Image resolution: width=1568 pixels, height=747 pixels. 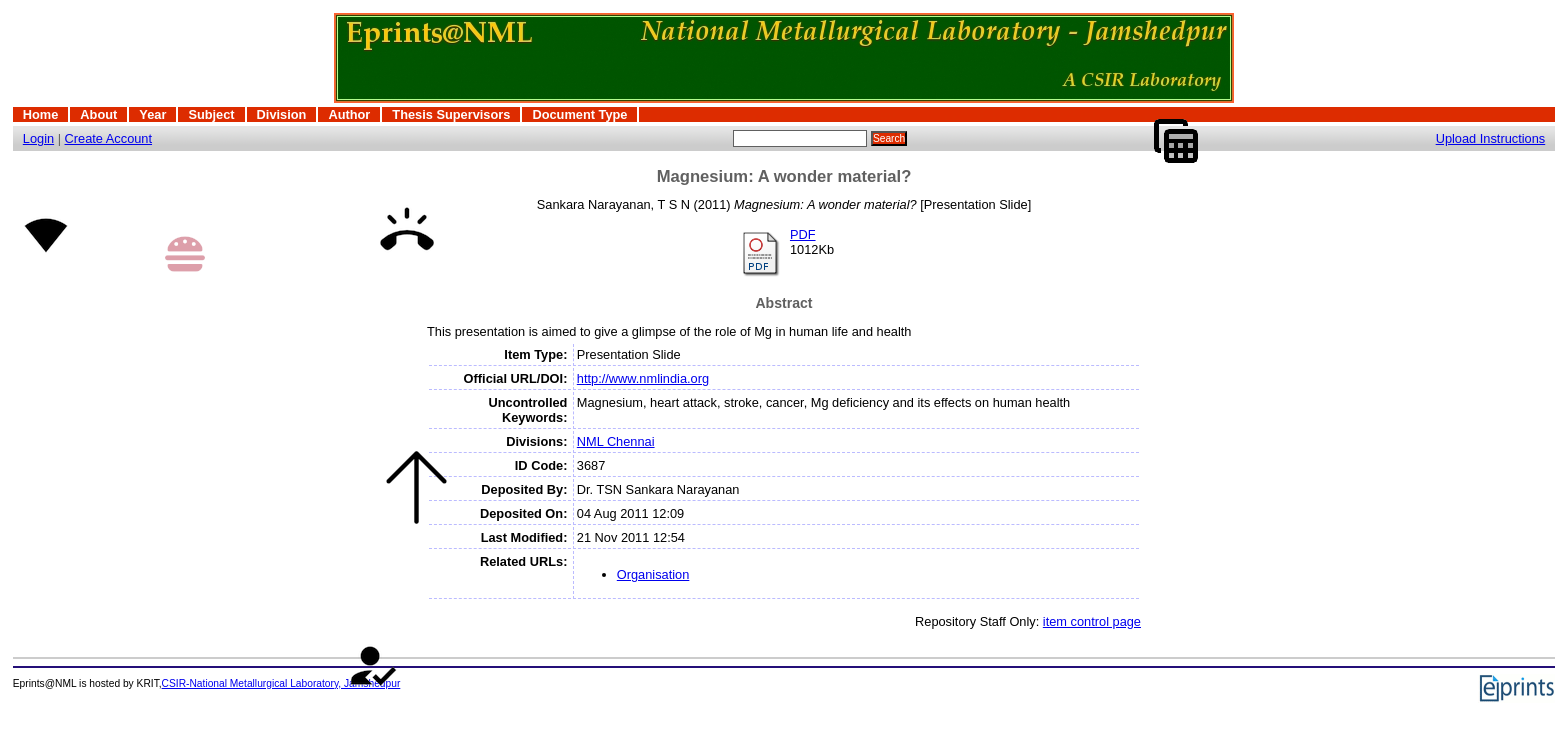 What do you see at coordinates (372, 665) in the screenshot?
I see `verify or approve a user account` at bounding box center [372, 665].